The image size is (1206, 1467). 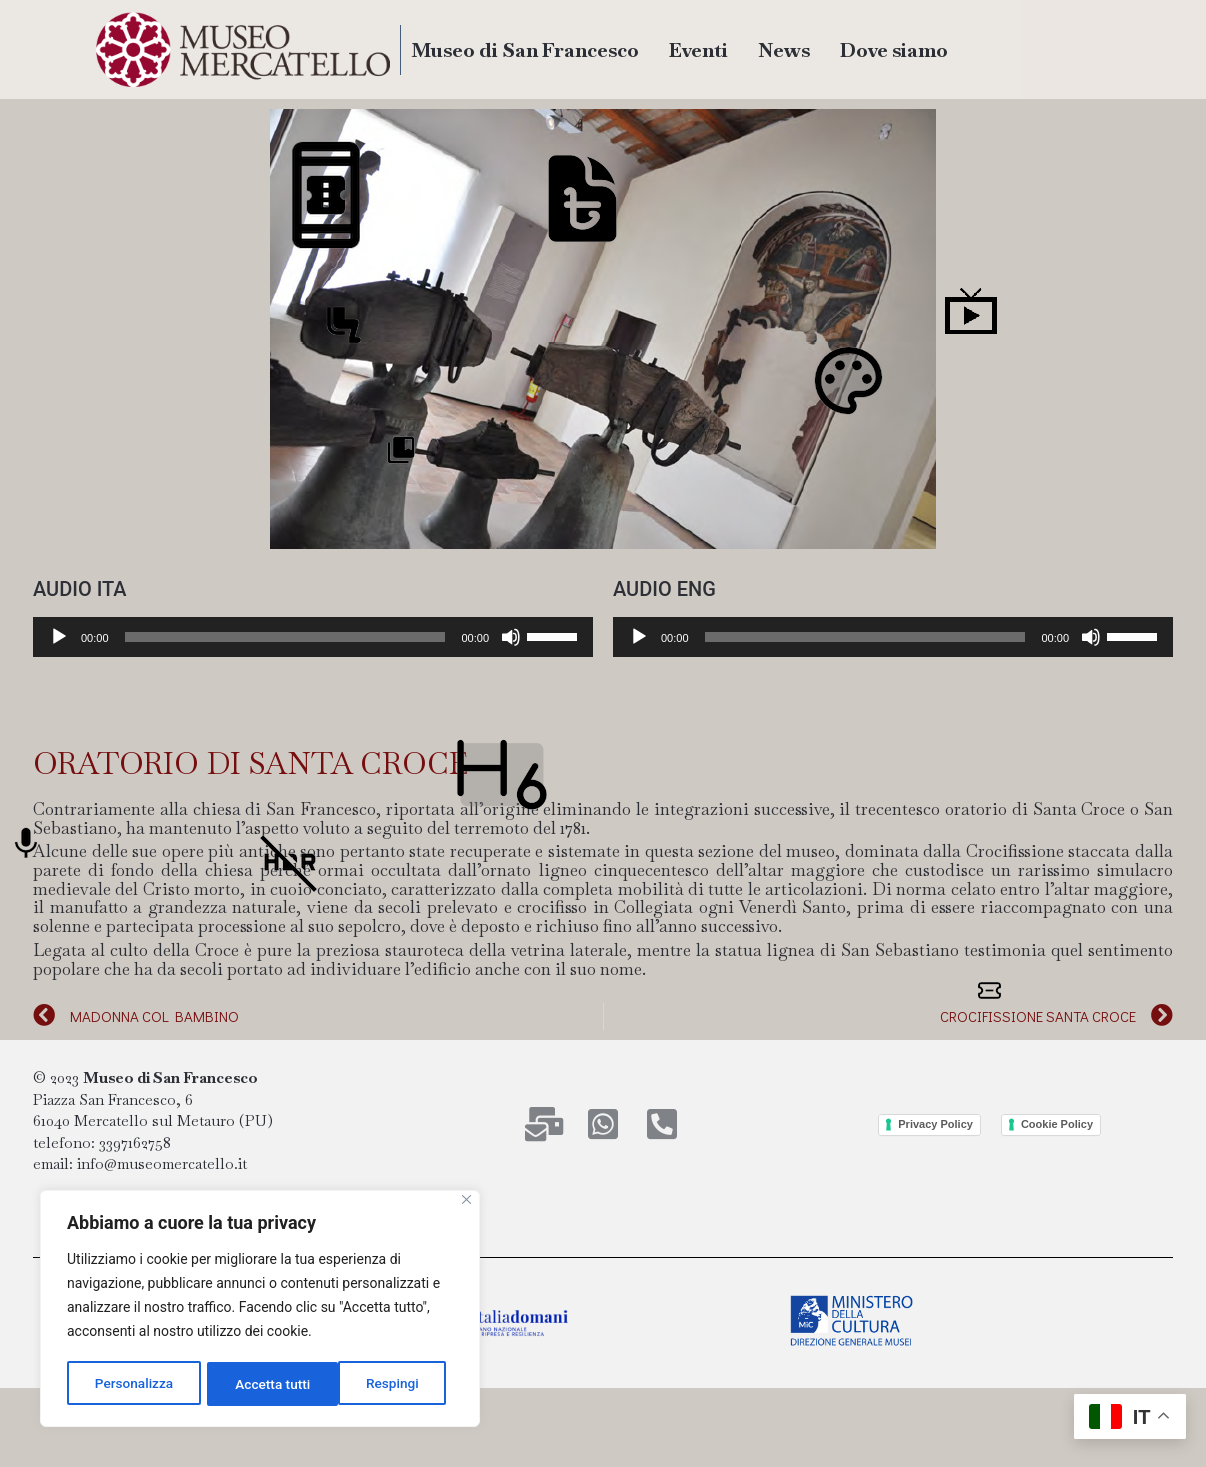 What do you see at coordinates (26, 842) in the screenshot?
I see `tap to use voice input` at bounding box center [26, 842].